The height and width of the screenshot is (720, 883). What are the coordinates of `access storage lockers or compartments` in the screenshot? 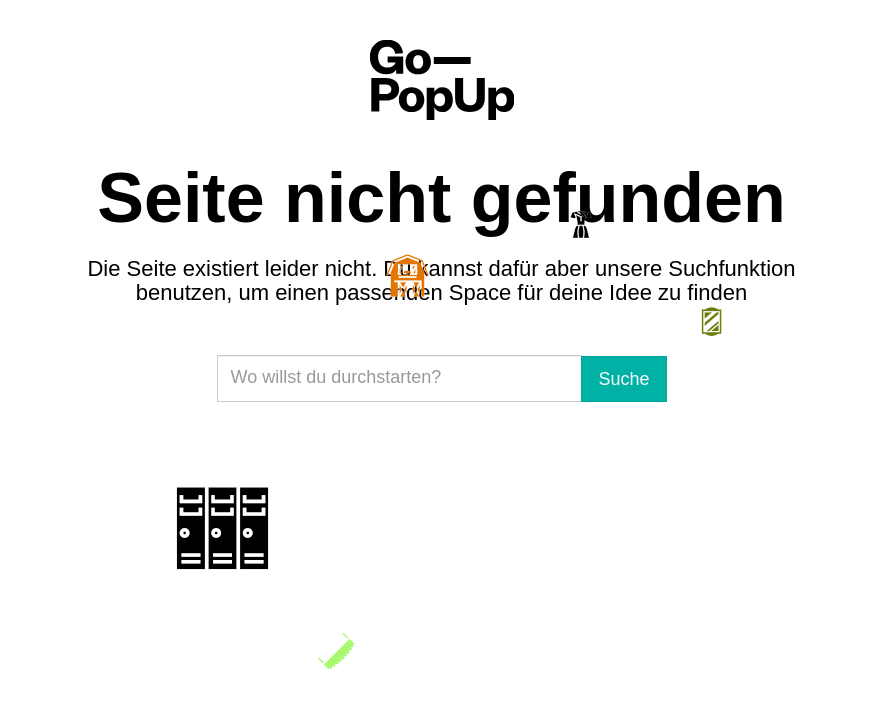 It's located at (222, 523).